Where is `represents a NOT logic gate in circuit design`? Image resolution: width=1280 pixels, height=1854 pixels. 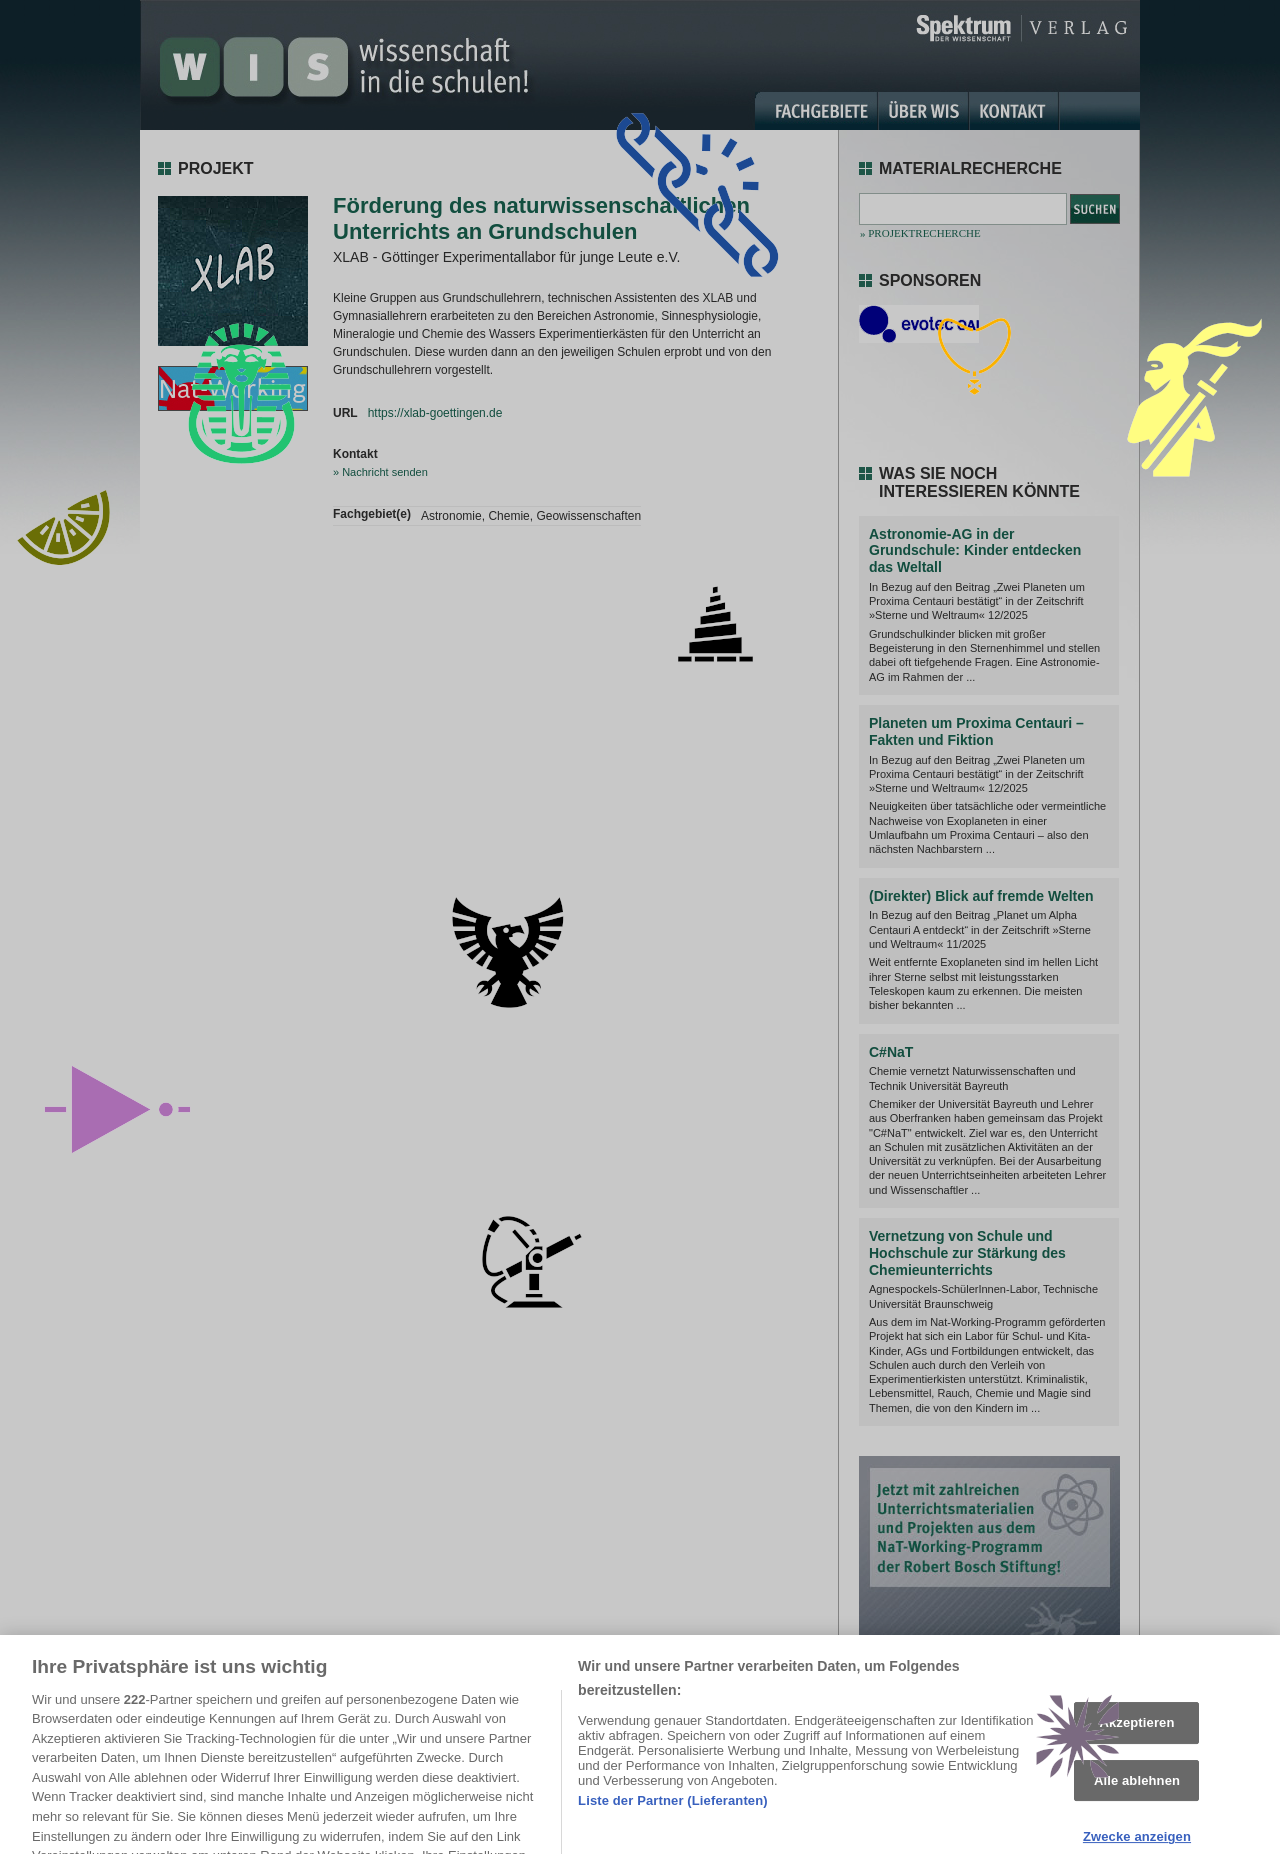 represents a NOT logic gate in circuit design is located at coordinates (117, 1109).